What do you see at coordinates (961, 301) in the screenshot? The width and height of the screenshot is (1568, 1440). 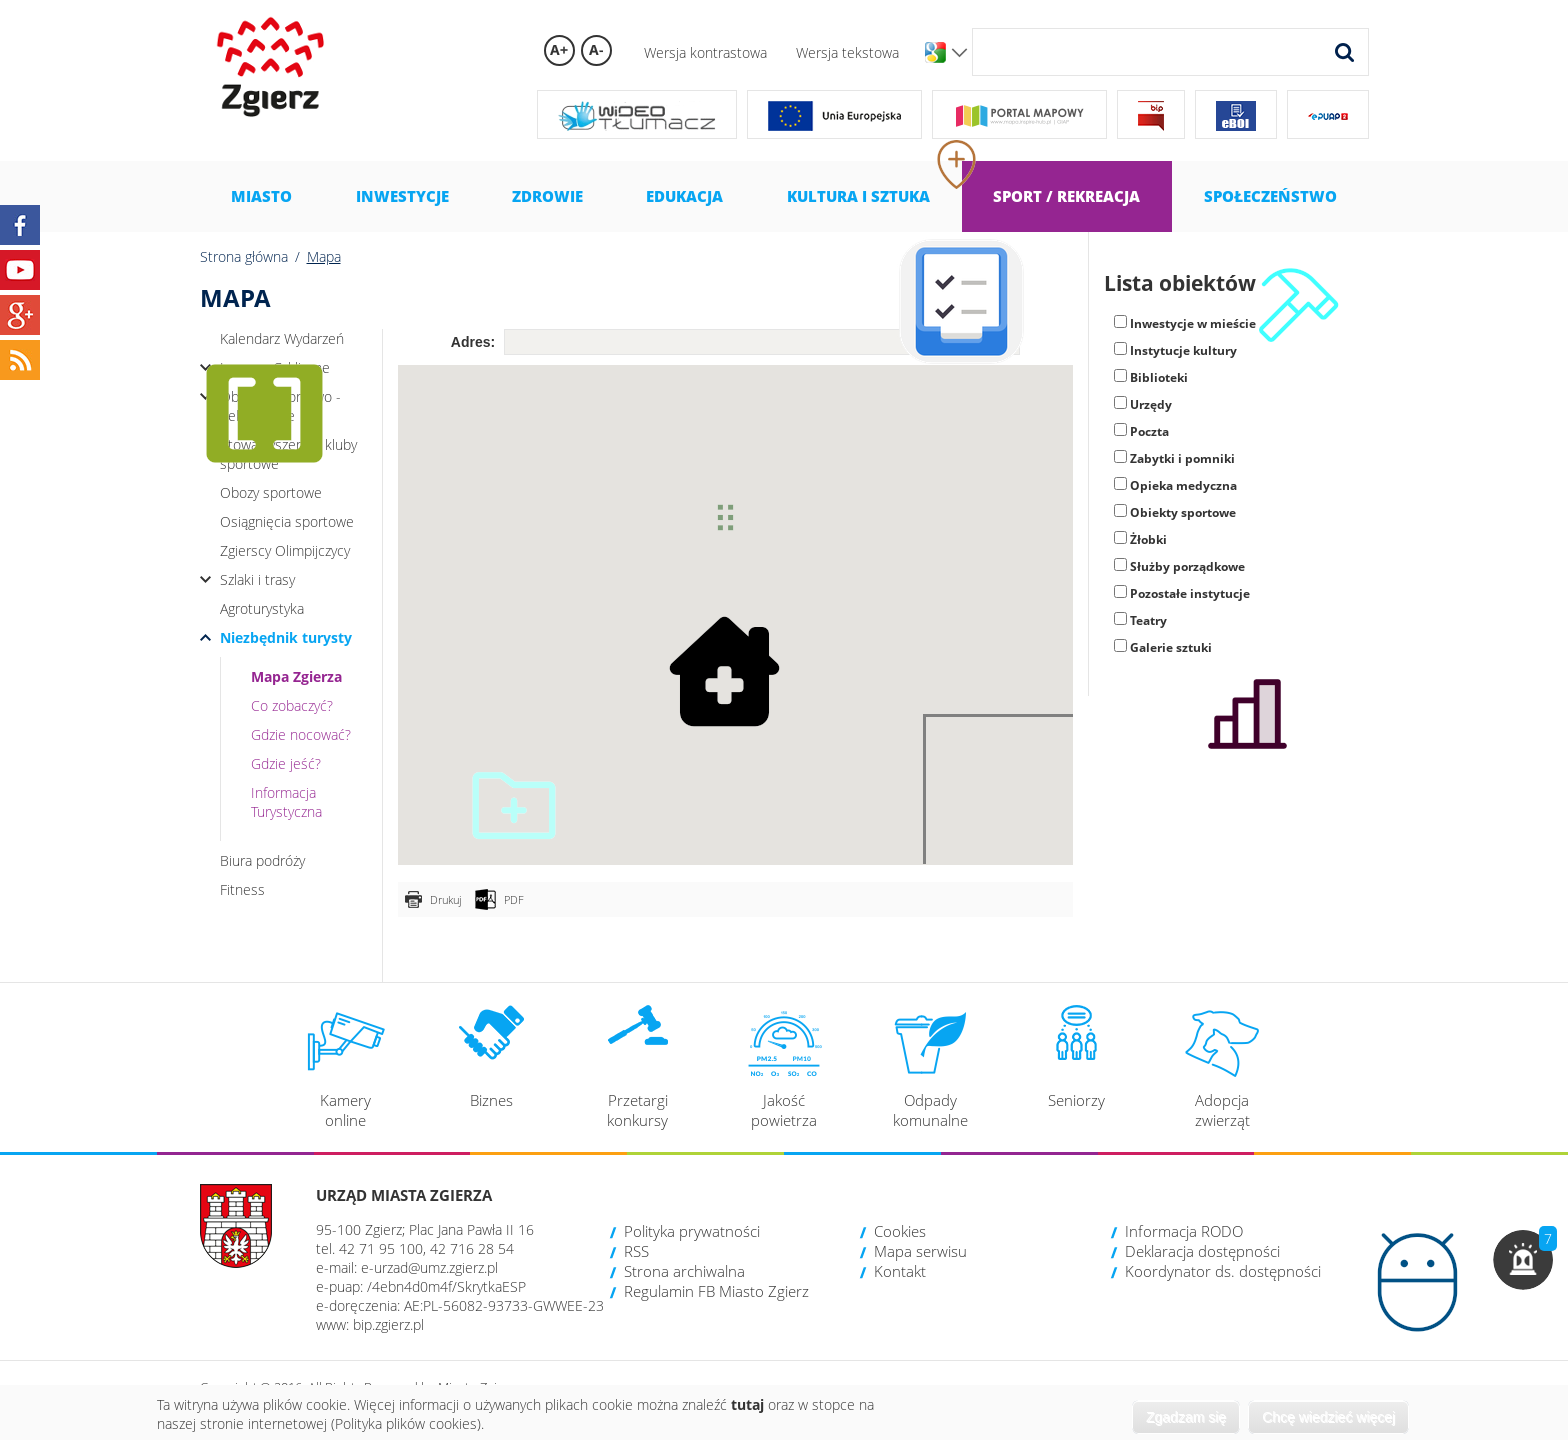 I see `open work-related software or applications` at bounding box center [961, 301].